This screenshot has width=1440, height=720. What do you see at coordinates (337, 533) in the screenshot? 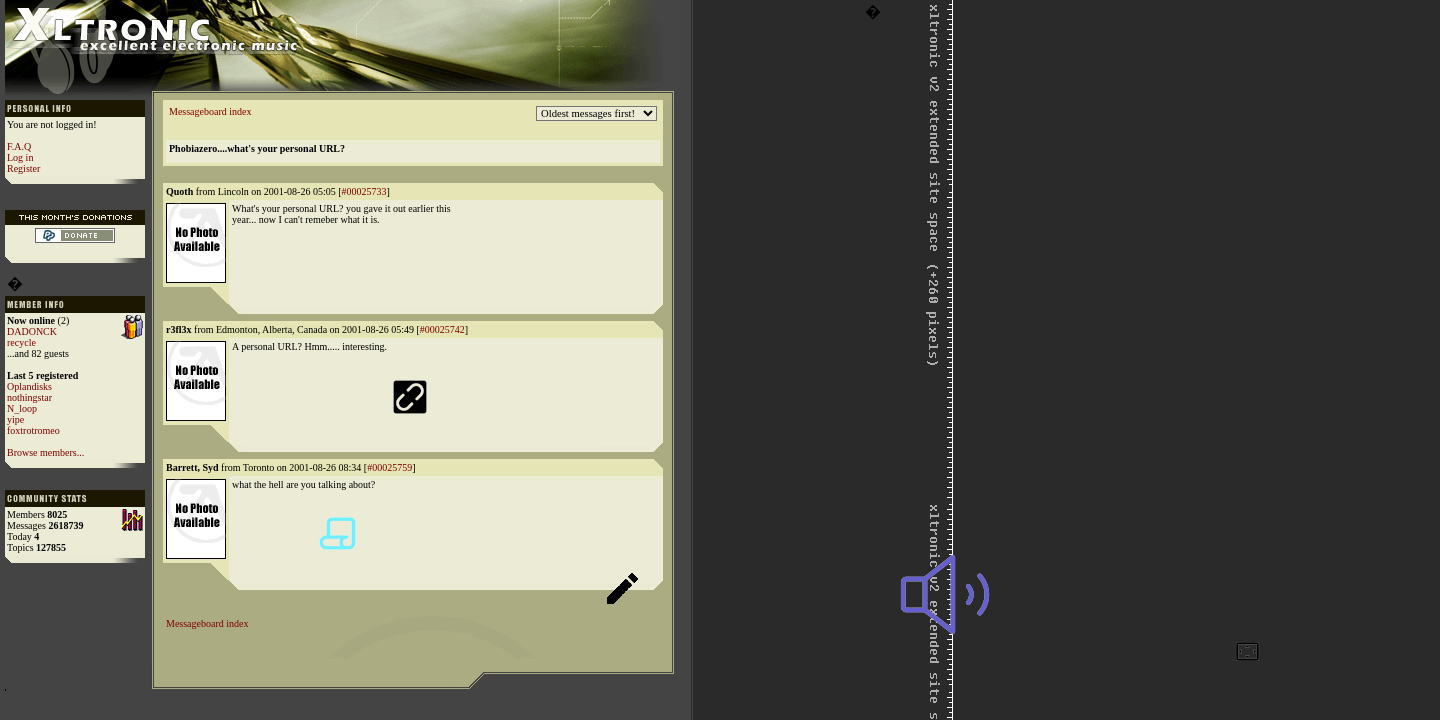
I see `view or edit scripts` at bounding box center [337, 533].